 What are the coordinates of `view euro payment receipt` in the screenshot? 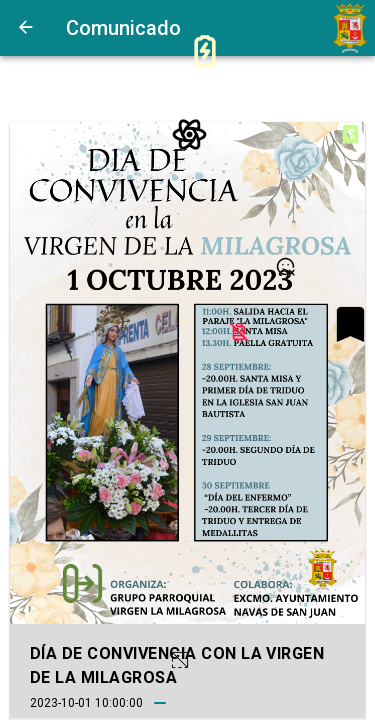 It's located at (350, 134).